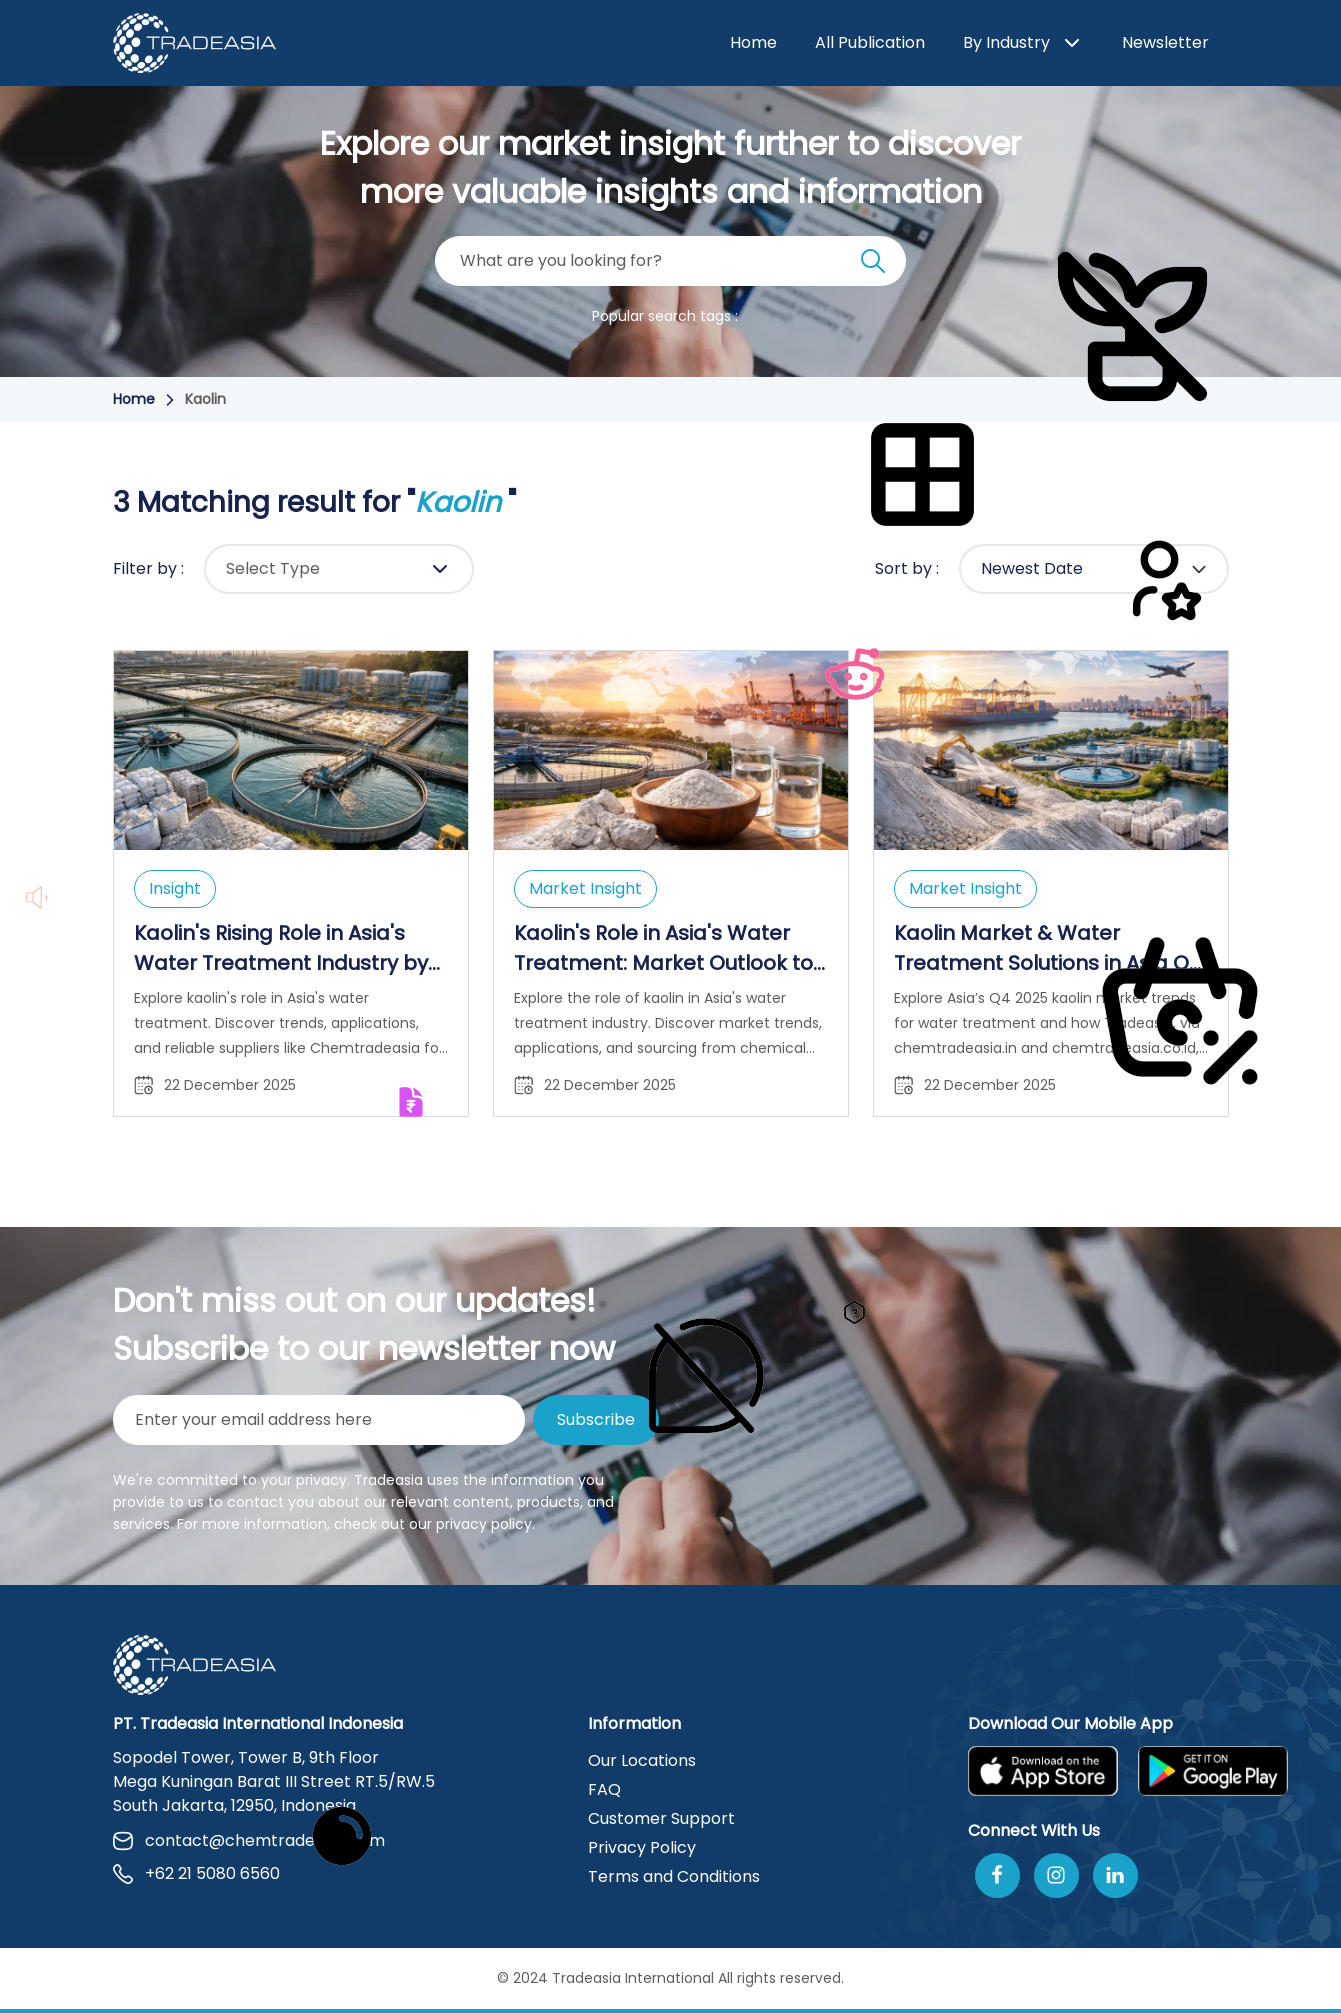 The height and width of the screenshot is (2013, 1341). Describe the element at coordinates (1180, 1007) in the screenshot. I see `view discounted items in your basket` at that location.